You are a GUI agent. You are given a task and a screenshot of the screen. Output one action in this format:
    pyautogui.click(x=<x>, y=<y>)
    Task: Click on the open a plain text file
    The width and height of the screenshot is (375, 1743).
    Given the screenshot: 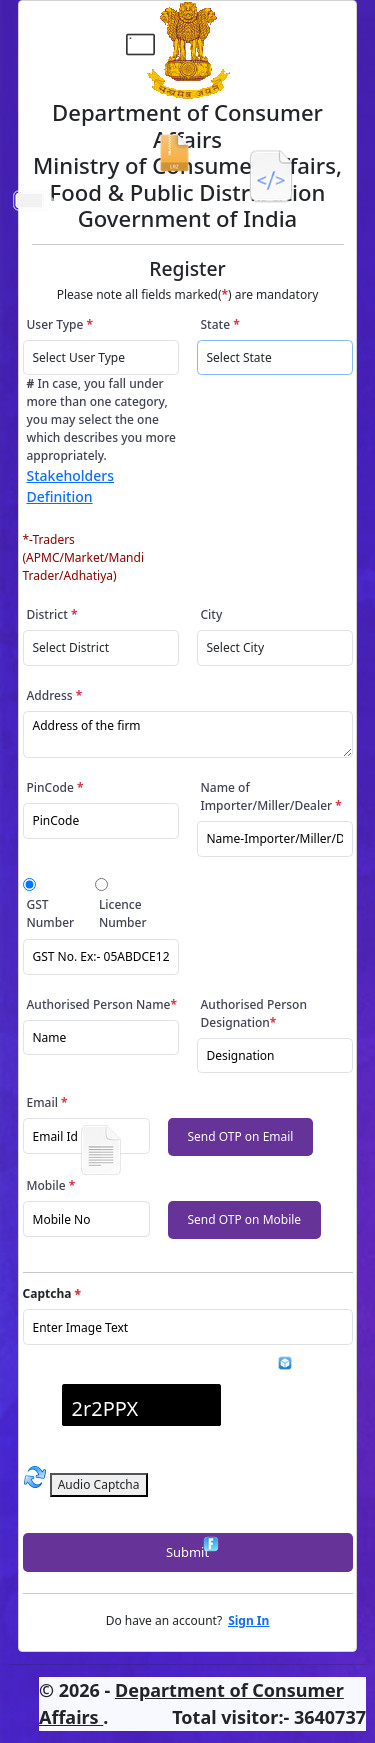 What is the action you would take?
    pyautogui.click(x=101, y=1150)
    